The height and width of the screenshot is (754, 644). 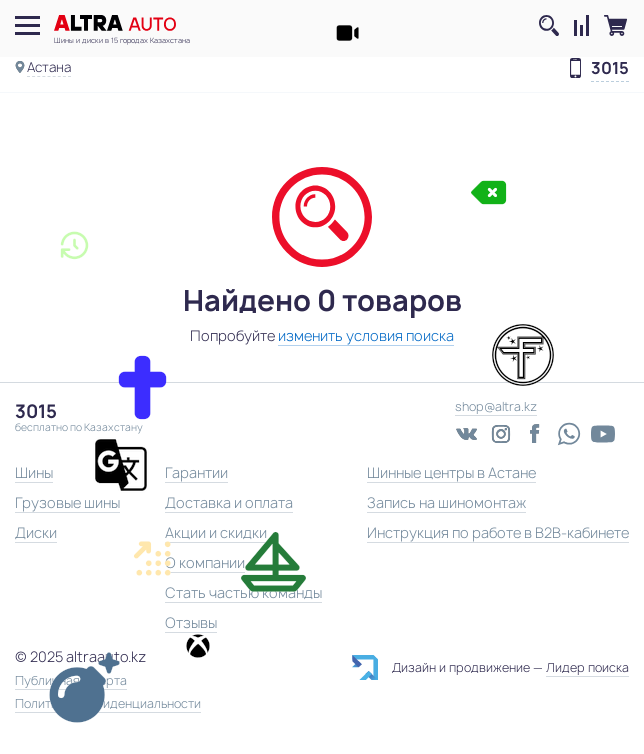 I want to click on indicates a religious or faith-based feature, so click(x=142, y=387).